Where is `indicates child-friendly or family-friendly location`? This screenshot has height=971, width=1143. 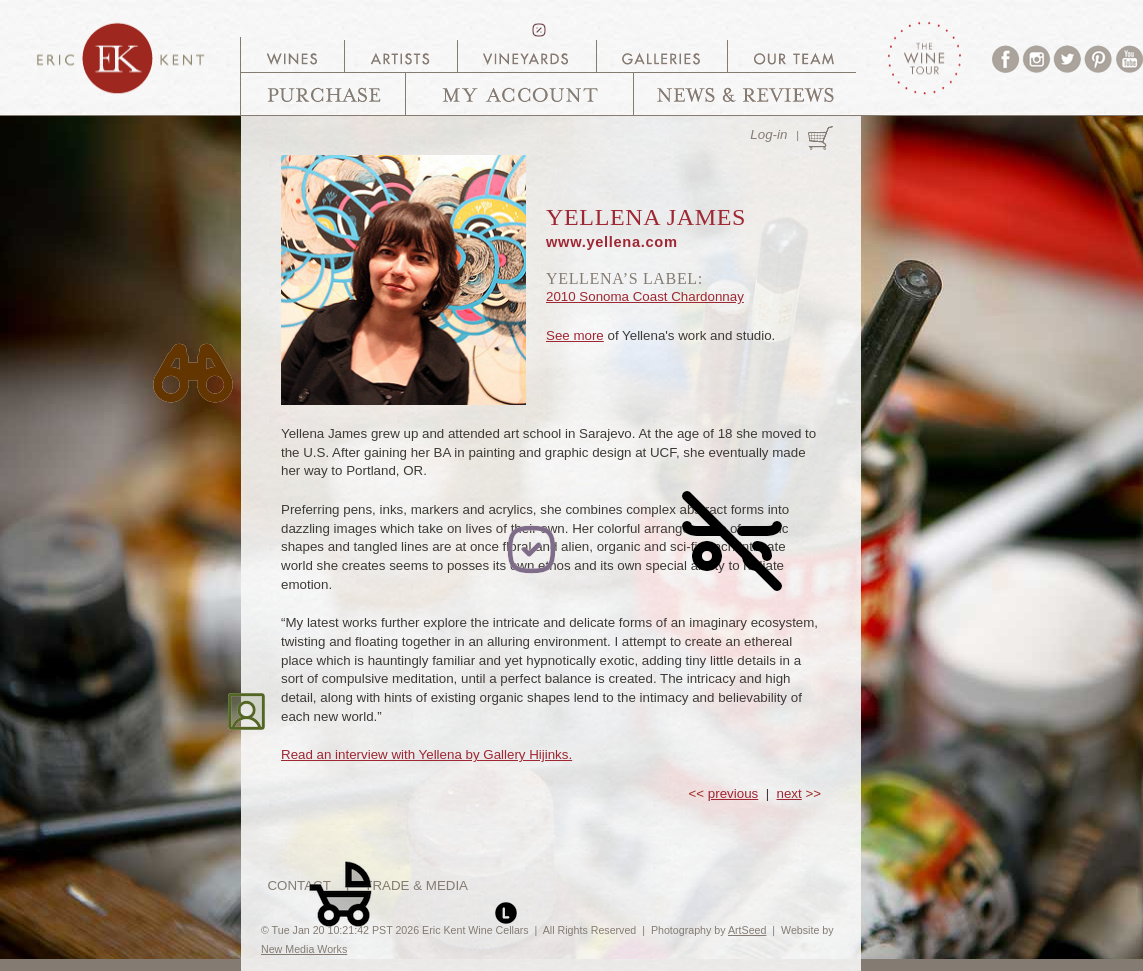
indicates child-friendly or family-friendly location is located at coordinates (342, 894).